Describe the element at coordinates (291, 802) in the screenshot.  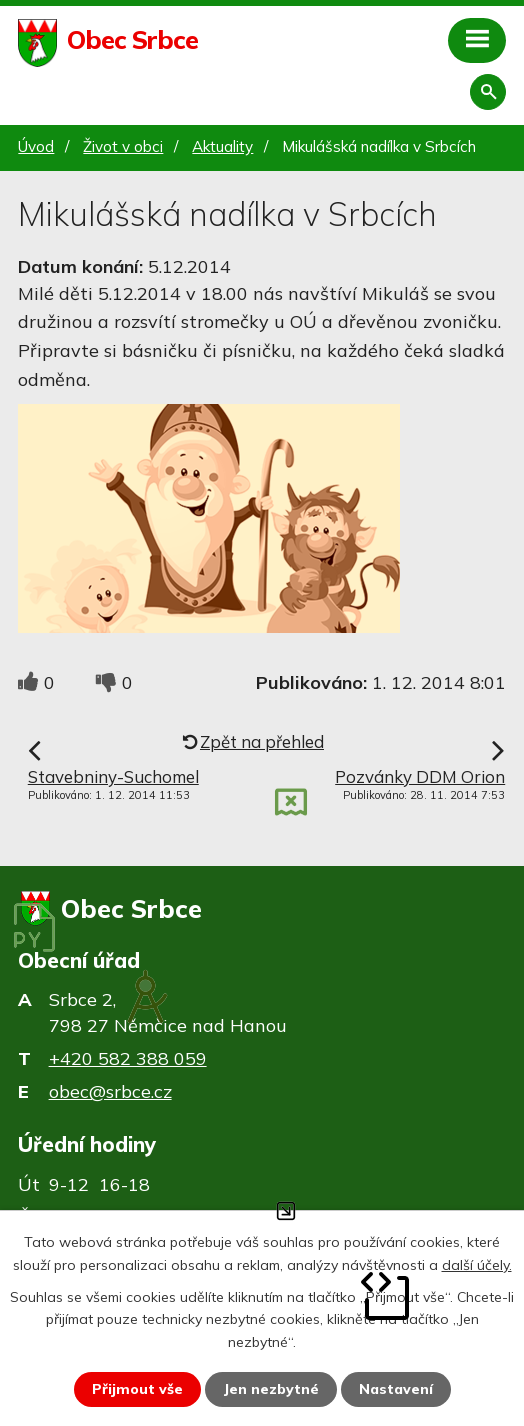
I see `cancel or void a receipt` at that location.